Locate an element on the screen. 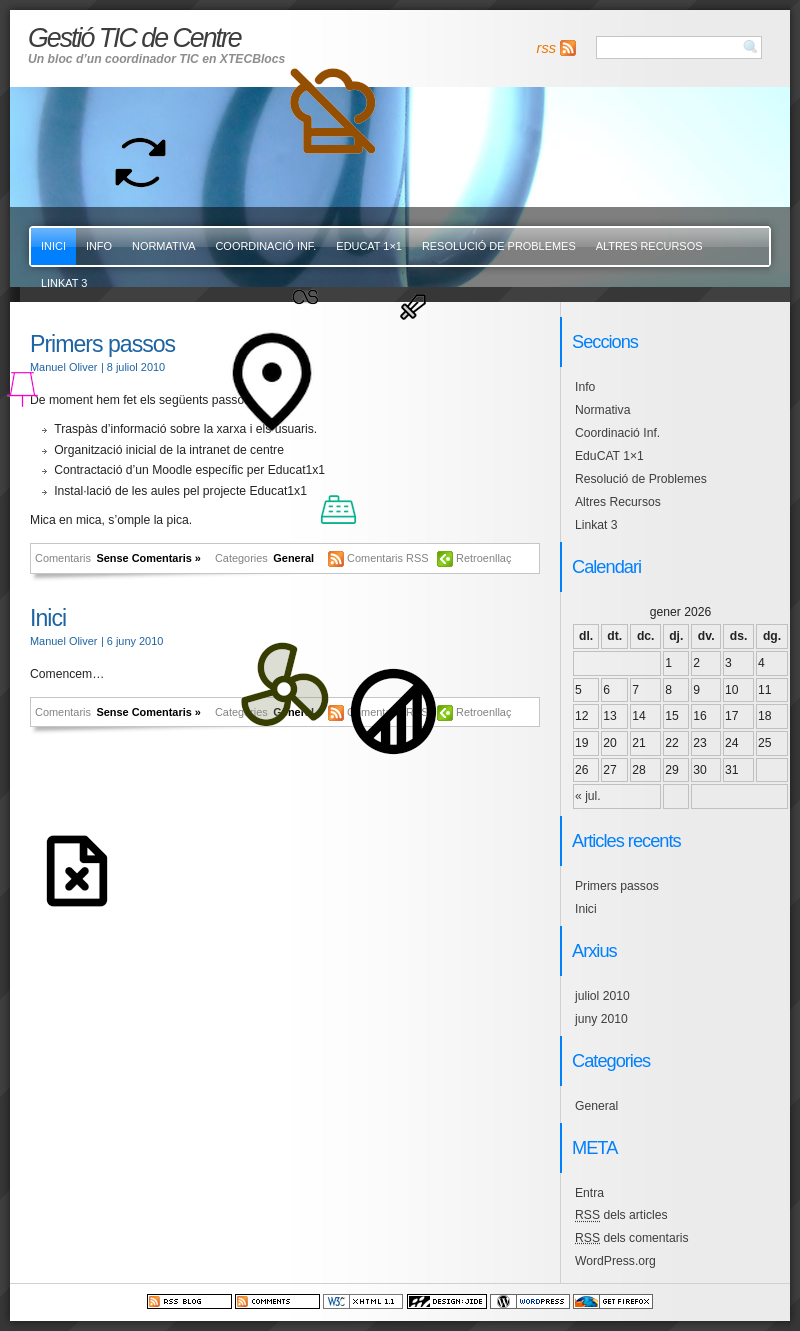  connect to Last.fm account is located at coordinates (305, 296).